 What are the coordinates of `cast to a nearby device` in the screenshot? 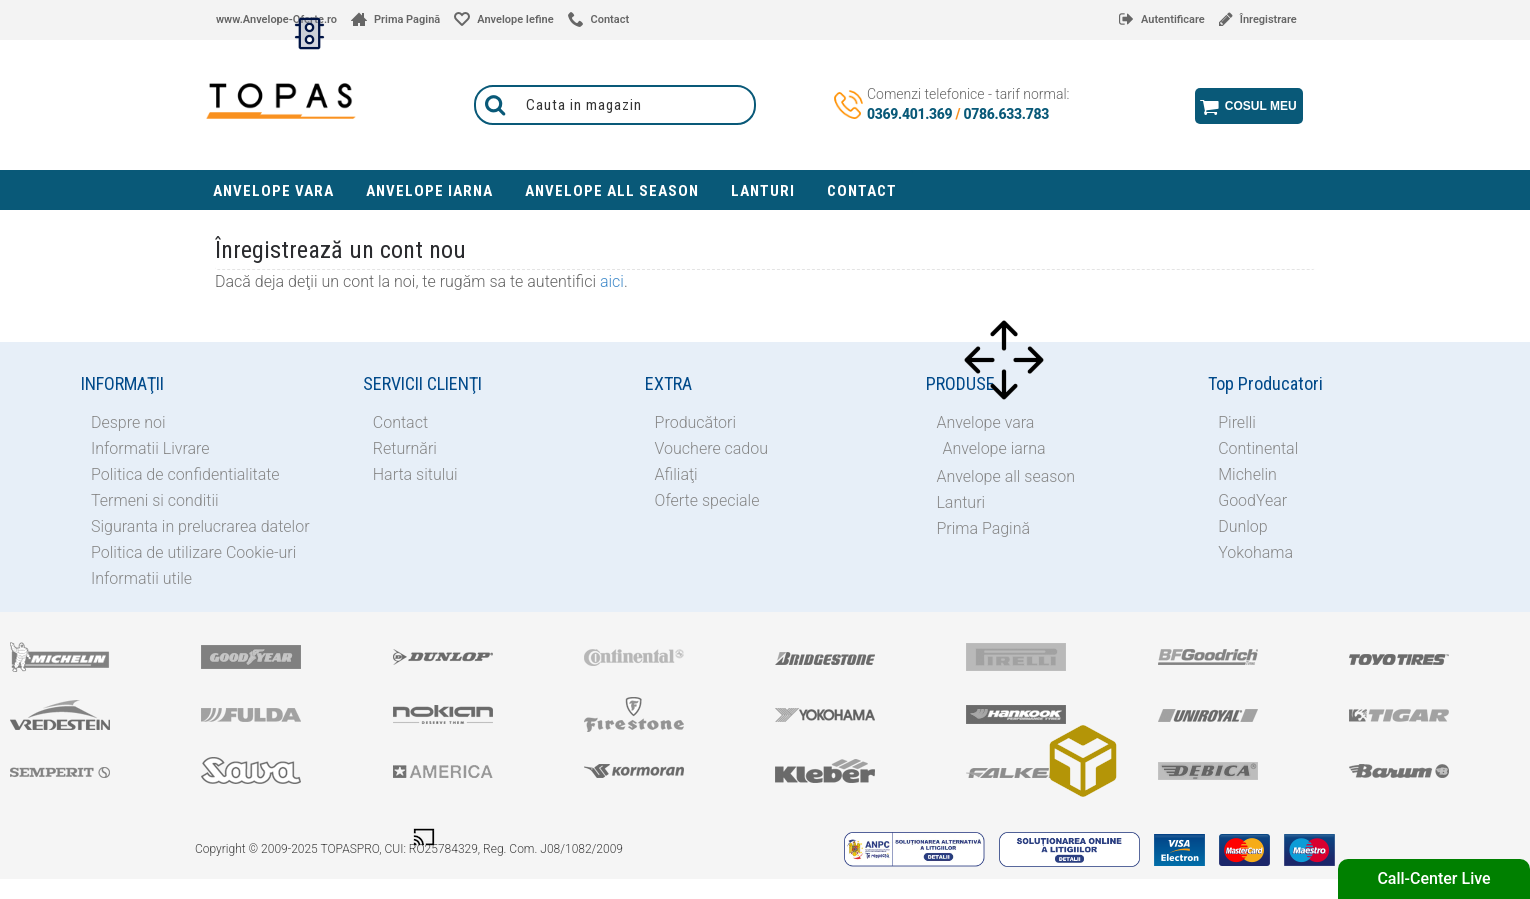 It's located at (424, 837).